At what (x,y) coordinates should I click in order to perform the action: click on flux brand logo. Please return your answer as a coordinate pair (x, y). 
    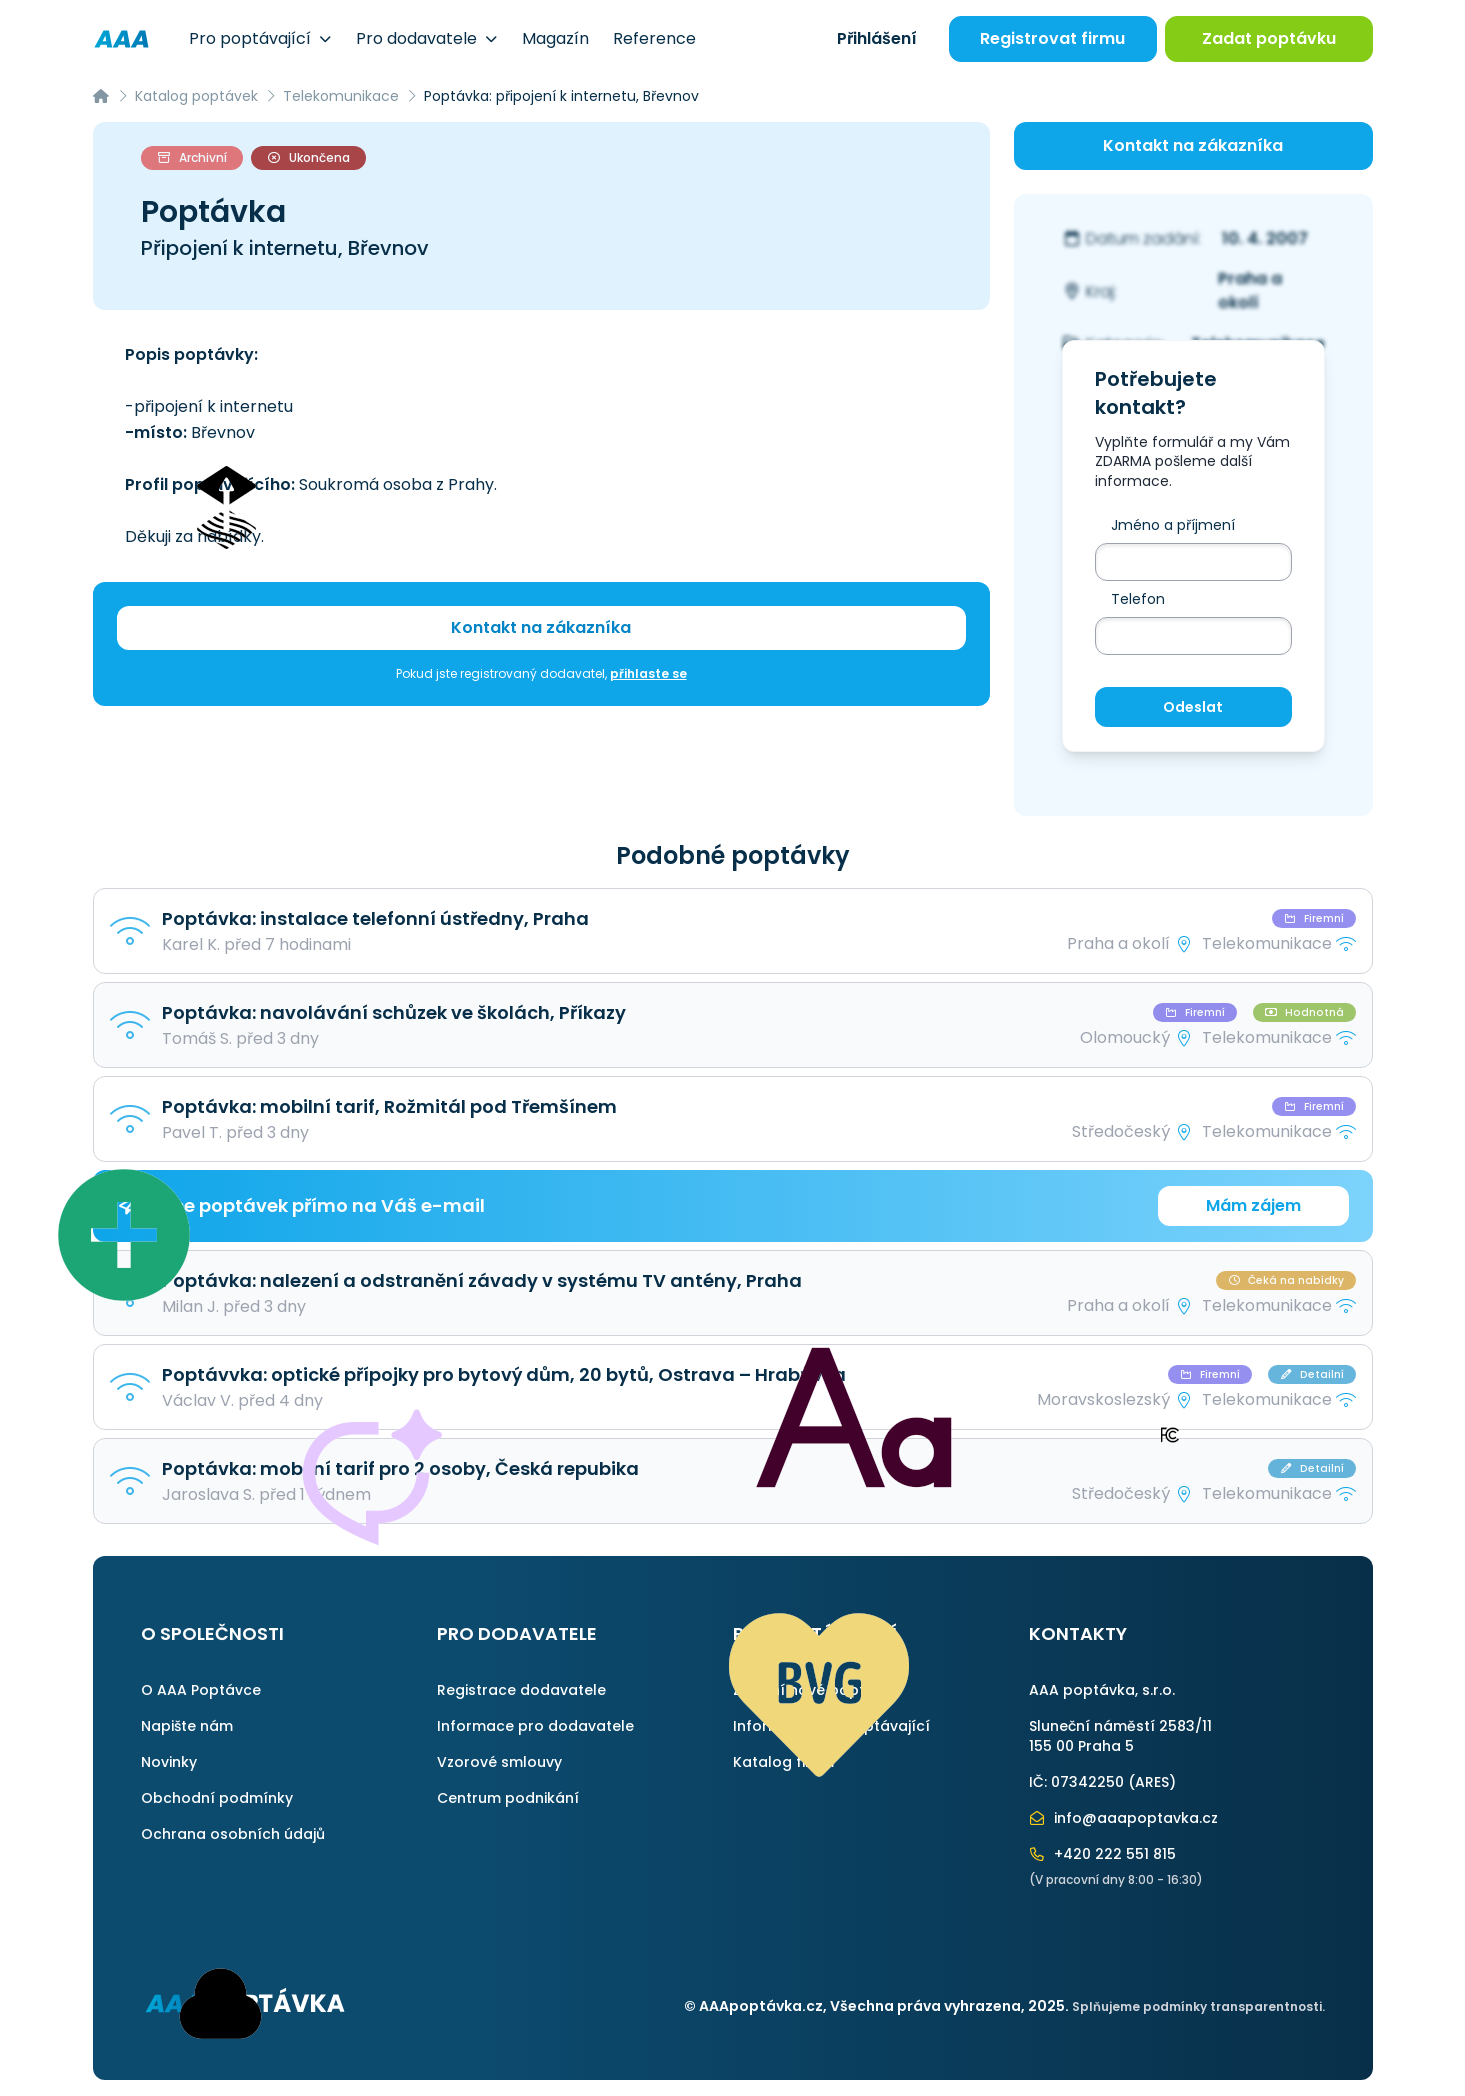
    Looking at the image, I should click on (226, 507).